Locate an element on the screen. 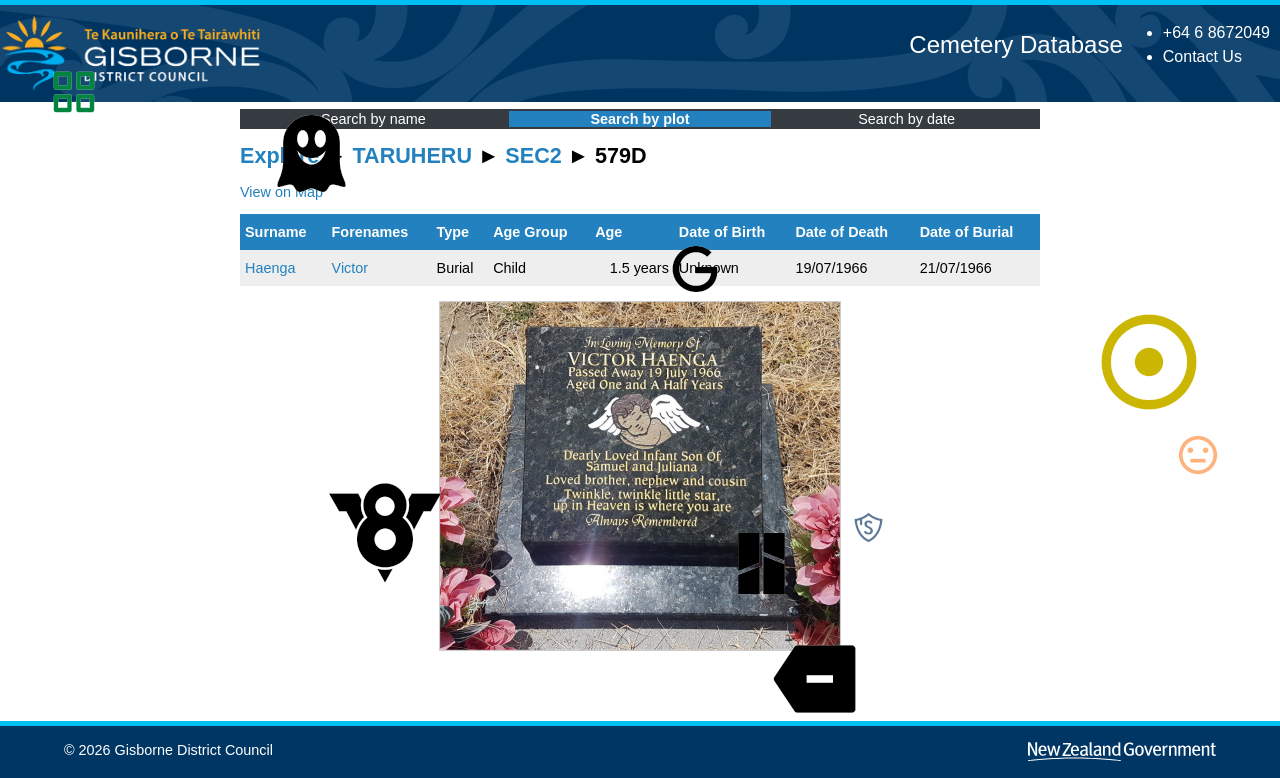  sign in with Google is located at coordinates (695, 269).